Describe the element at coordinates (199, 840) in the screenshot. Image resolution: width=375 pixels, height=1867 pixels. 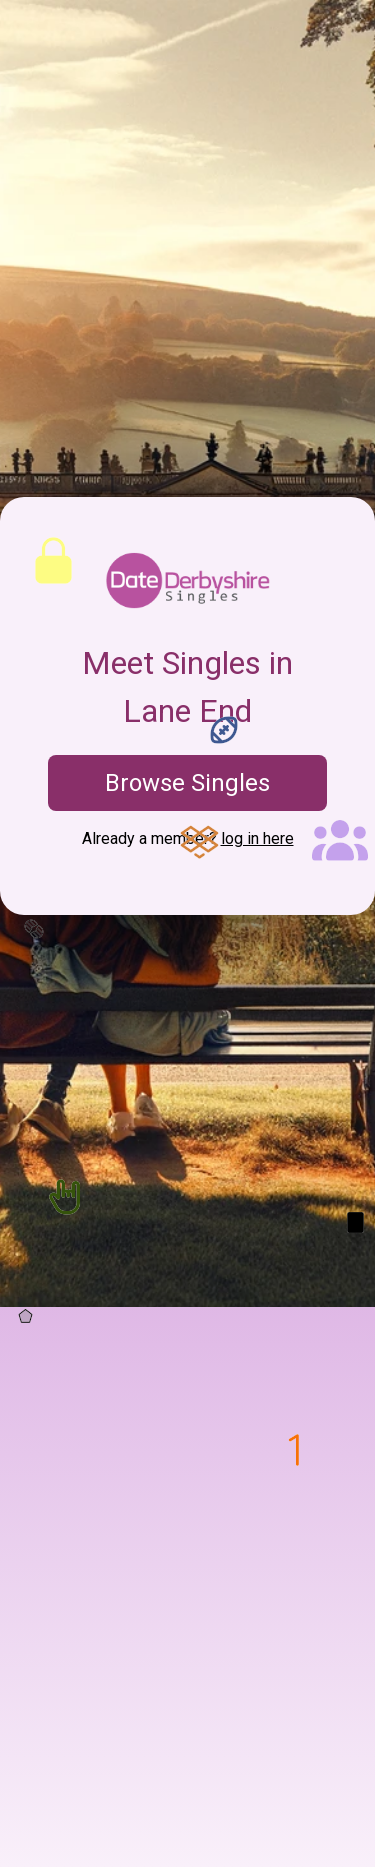
I see `open dropbox cloud storage` at that location.